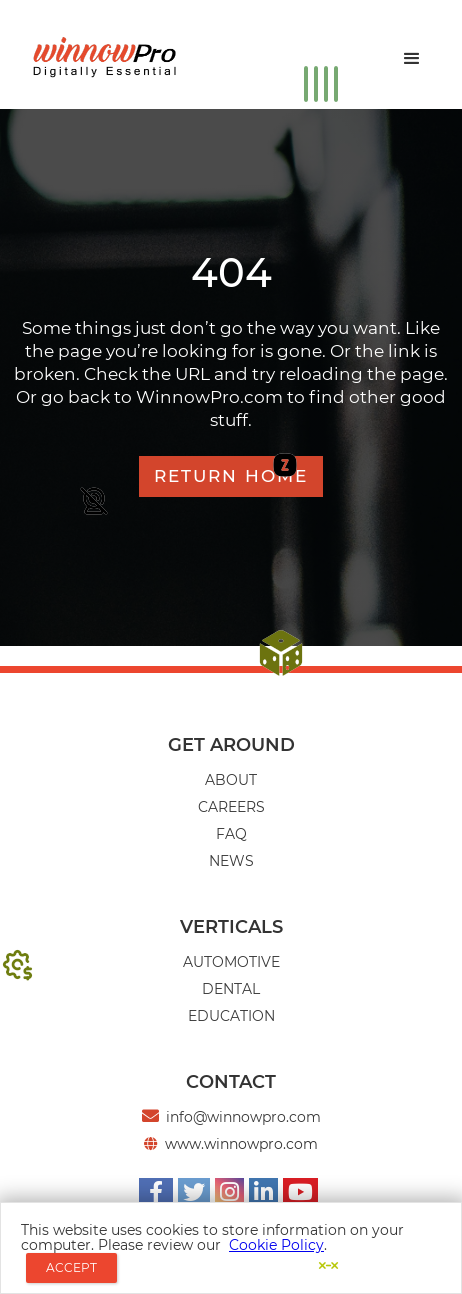 This screenshot has width=462, height=1294. Describe the element at coordinates (94, 501) in the screenshot. I see `disable webcam` at that location.